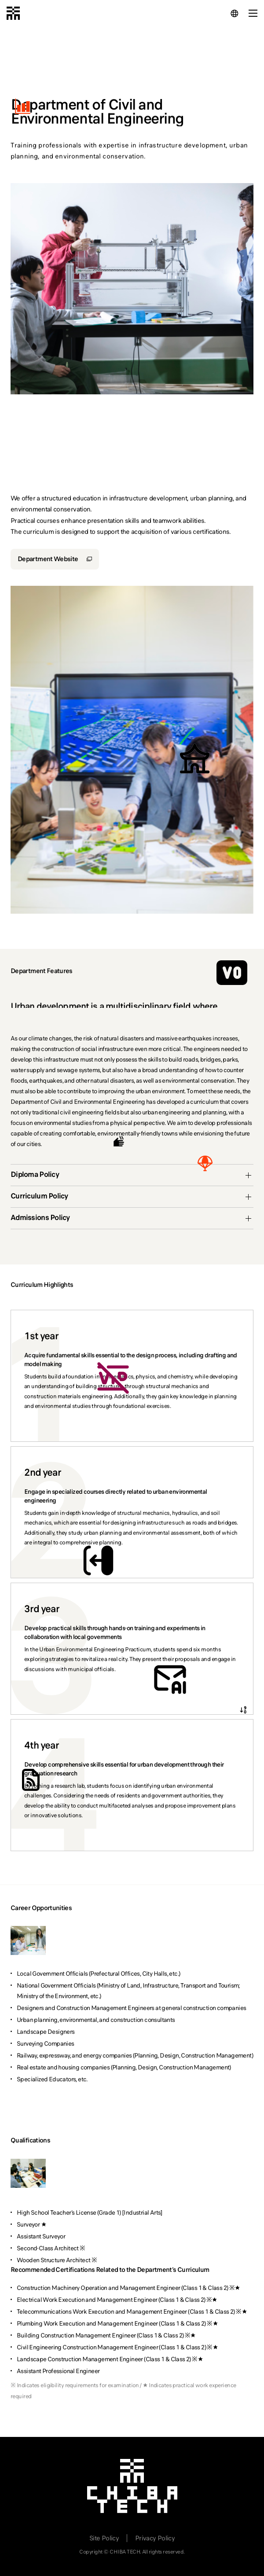  Describe the element at coordinates (205, 1164) in the screenshot. I see `access emergency or backup features` at that location.